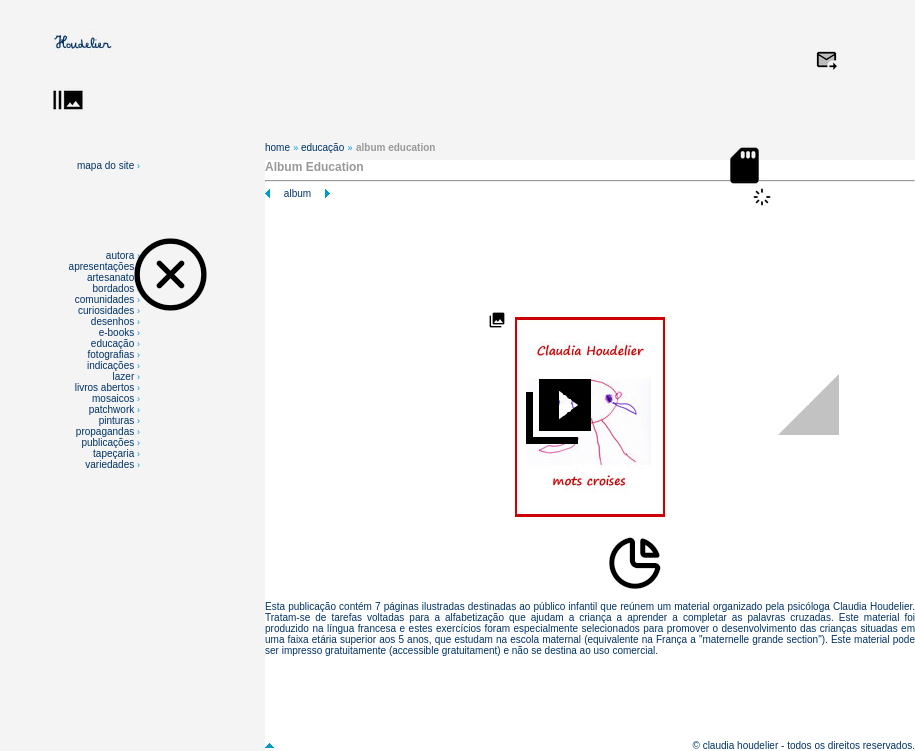 Image resolution: width=915 pixels, height=751 pixels. I want to click on access your video library, so click(558, 411).